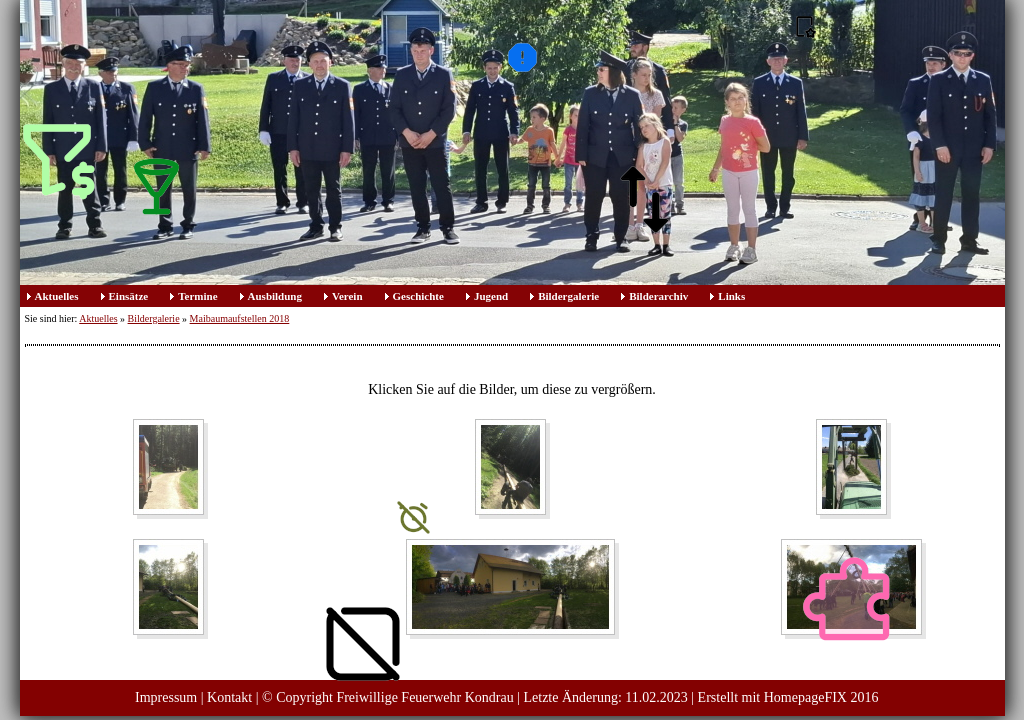 The image size is (1024, 720). What do you see at coordinates (413, 517) in the screenshot?
I see `disable or turn off alarm` at bounding box center [413, 517].